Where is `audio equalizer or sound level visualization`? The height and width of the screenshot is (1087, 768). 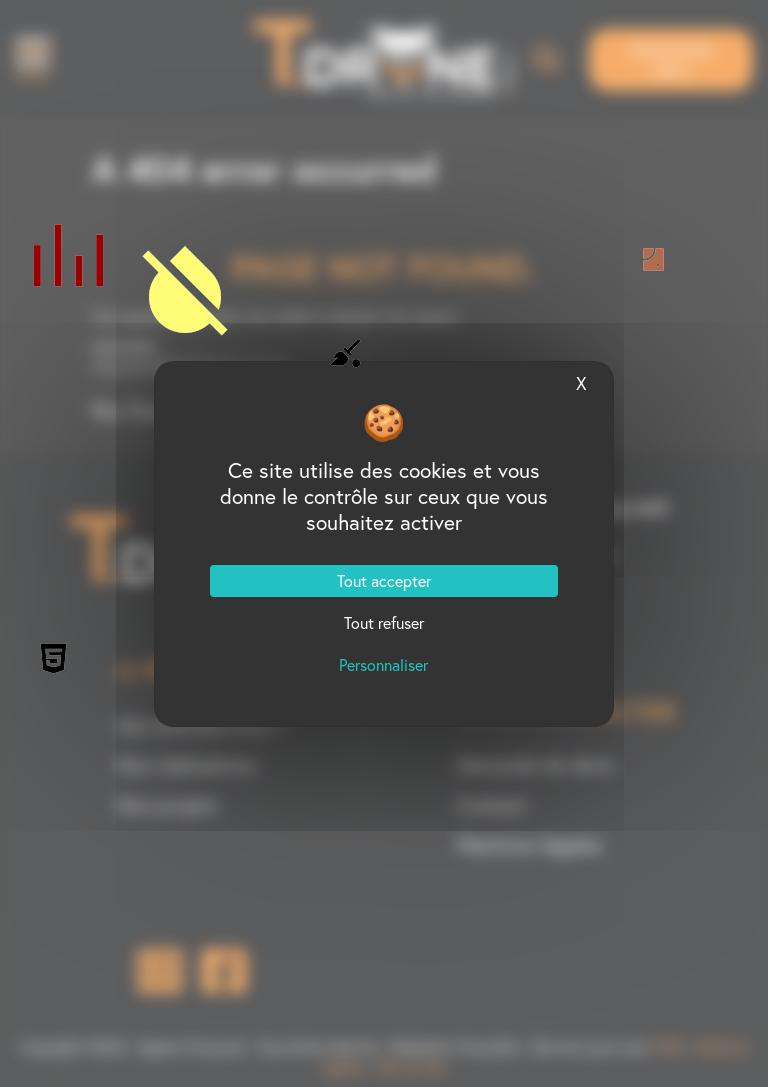 audio equalizer or sound level visualization is located at coordinates (68, 255).